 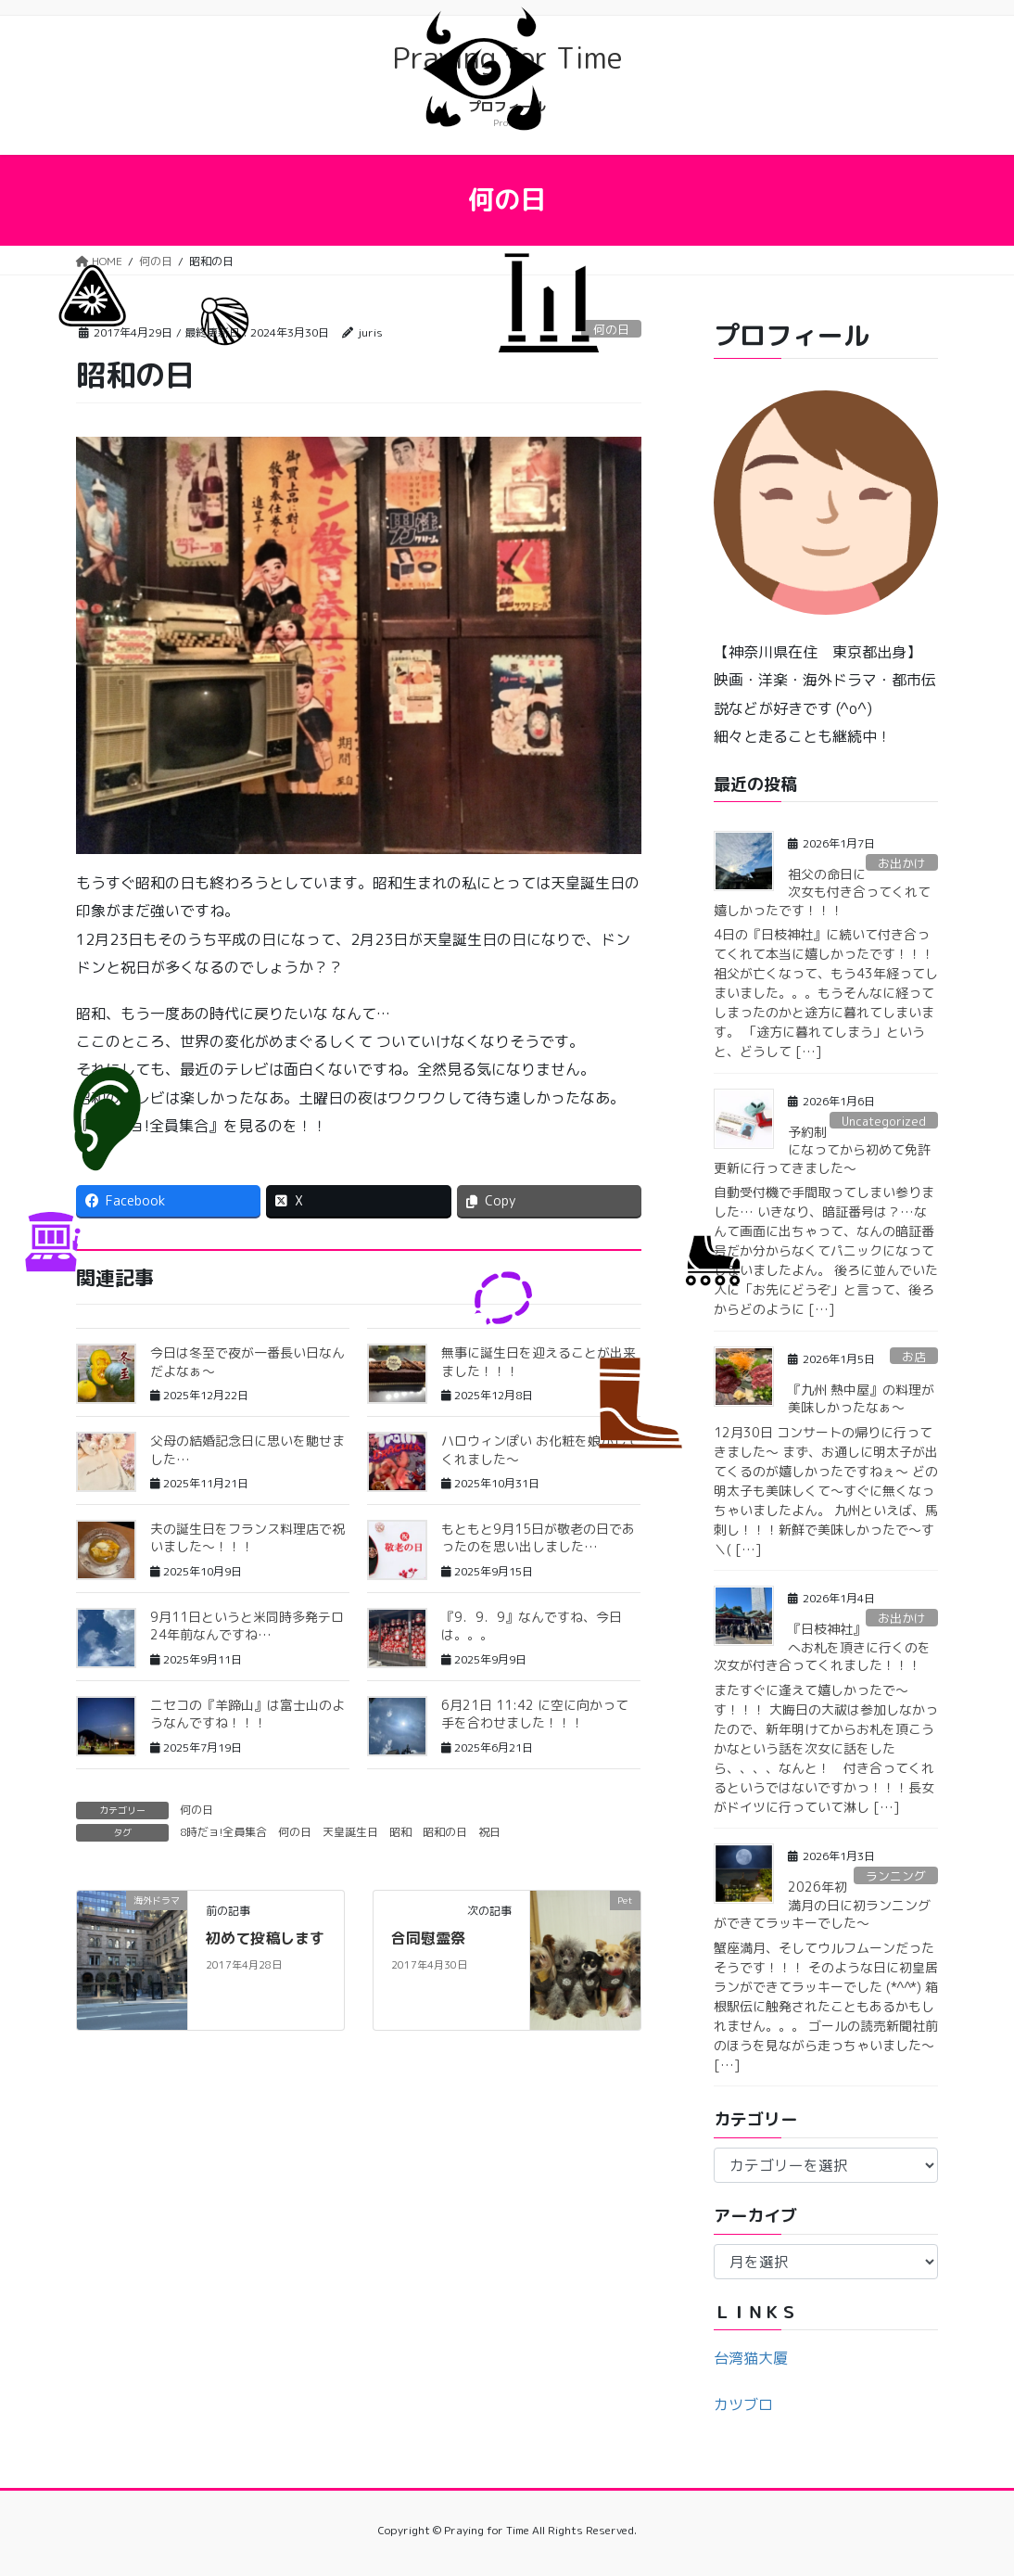 What do you see at coordinates (51, 1242) in the screenshot?
I see `open slot machine game` at bounding box center [51, 1242].